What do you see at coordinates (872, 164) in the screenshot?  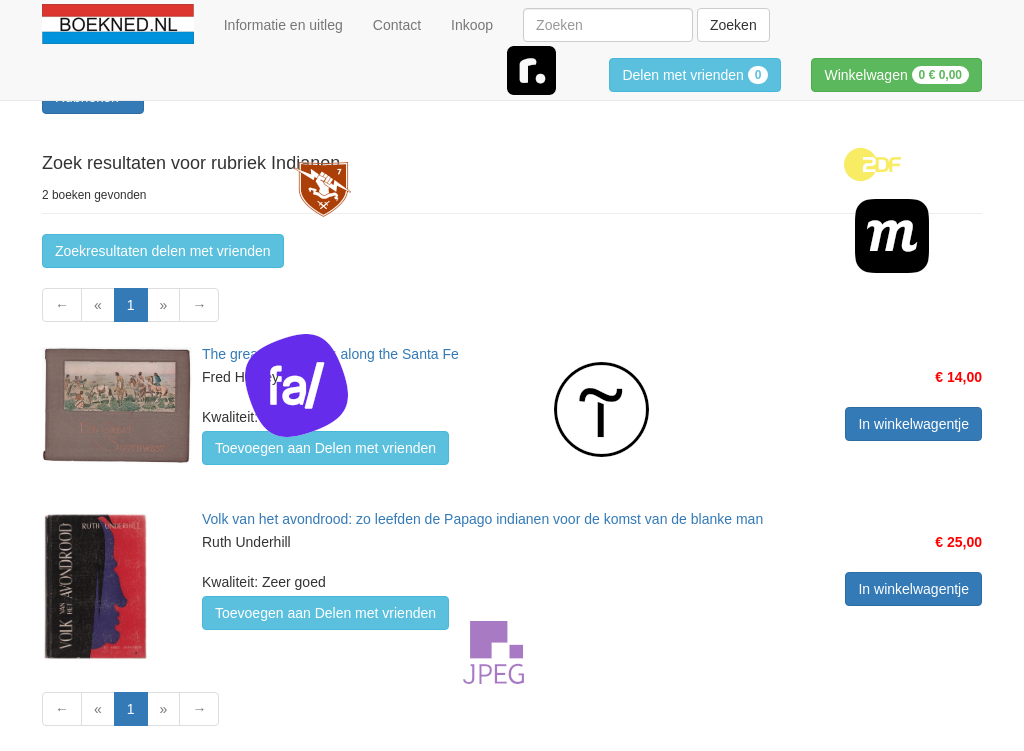 I see `ZDF German television network logo` at bounding box center [872, 164].